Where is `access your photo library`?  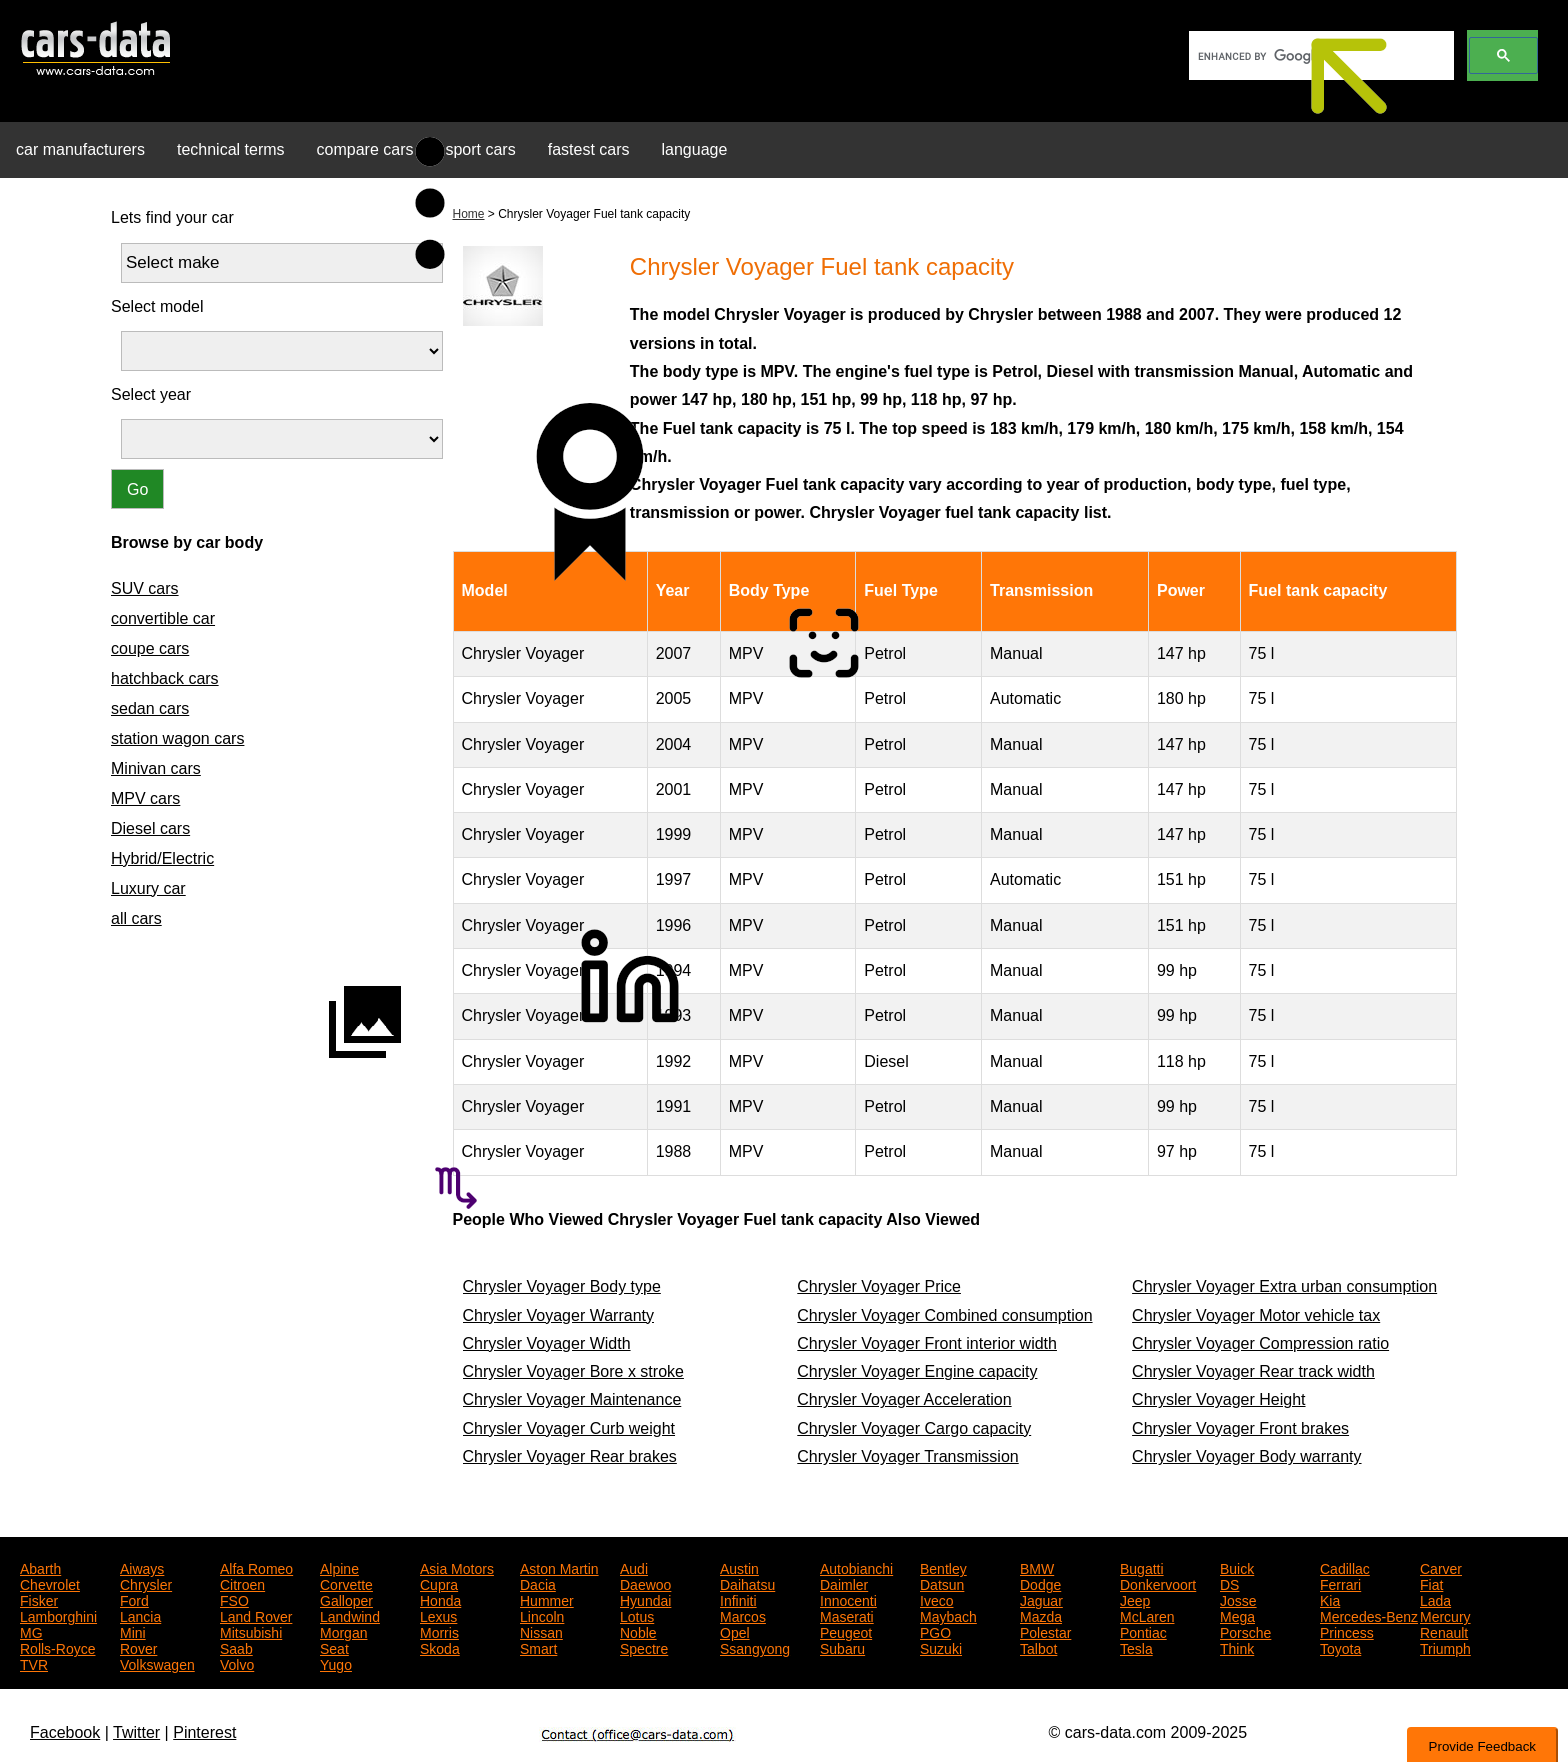
access your photo library is located at coordinates (365, 1022).